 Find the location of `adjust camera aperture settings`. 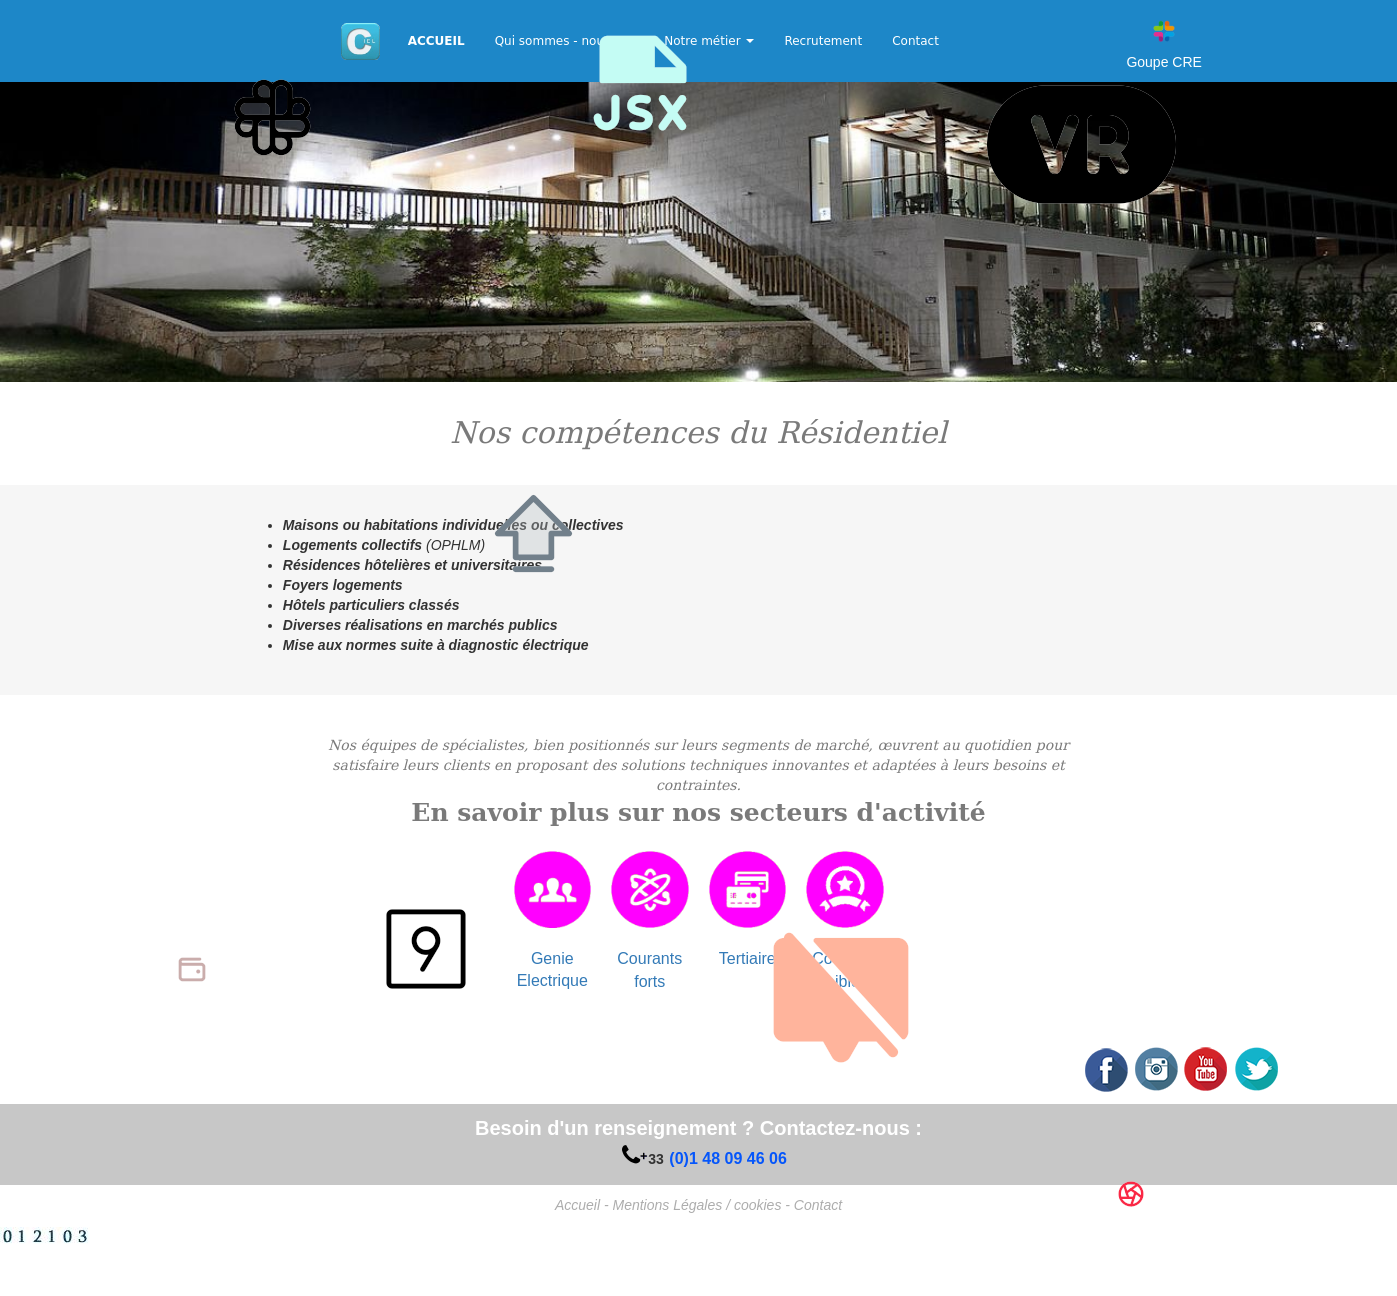

adjust camera aperture settings is located at coordinates (1131, 1194).